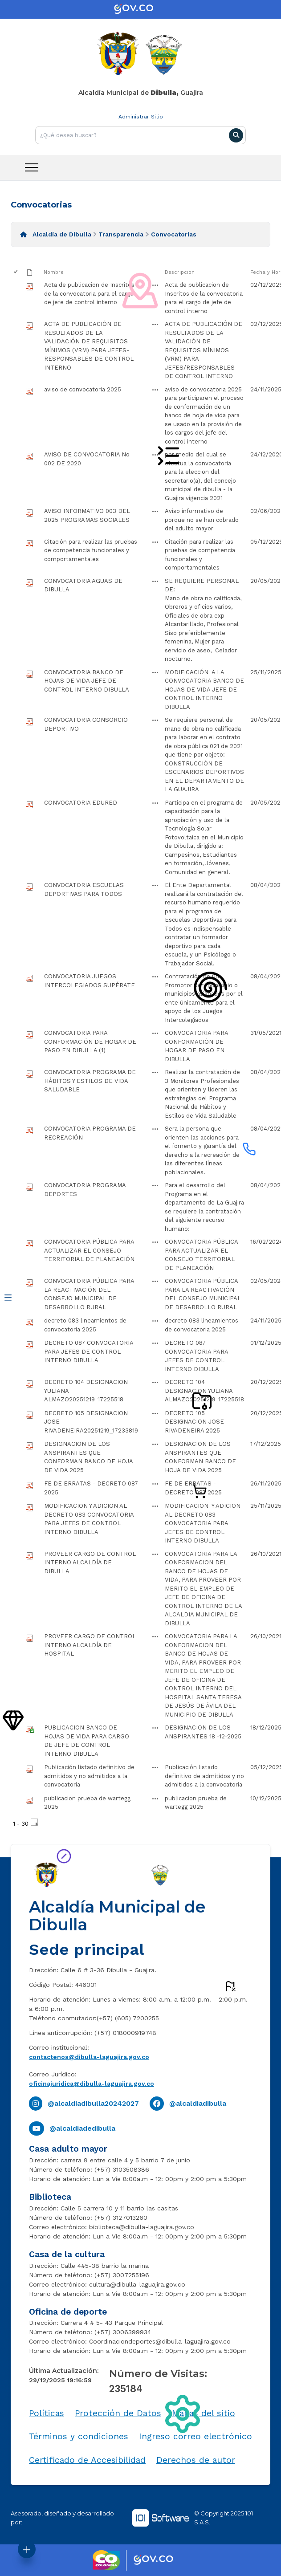 This screenshot has width=281, height=2576. What do you see at coordinates (168, 456) in the screenshot?
I see `collapse or minimize list items` at bounding box center [168, 456].